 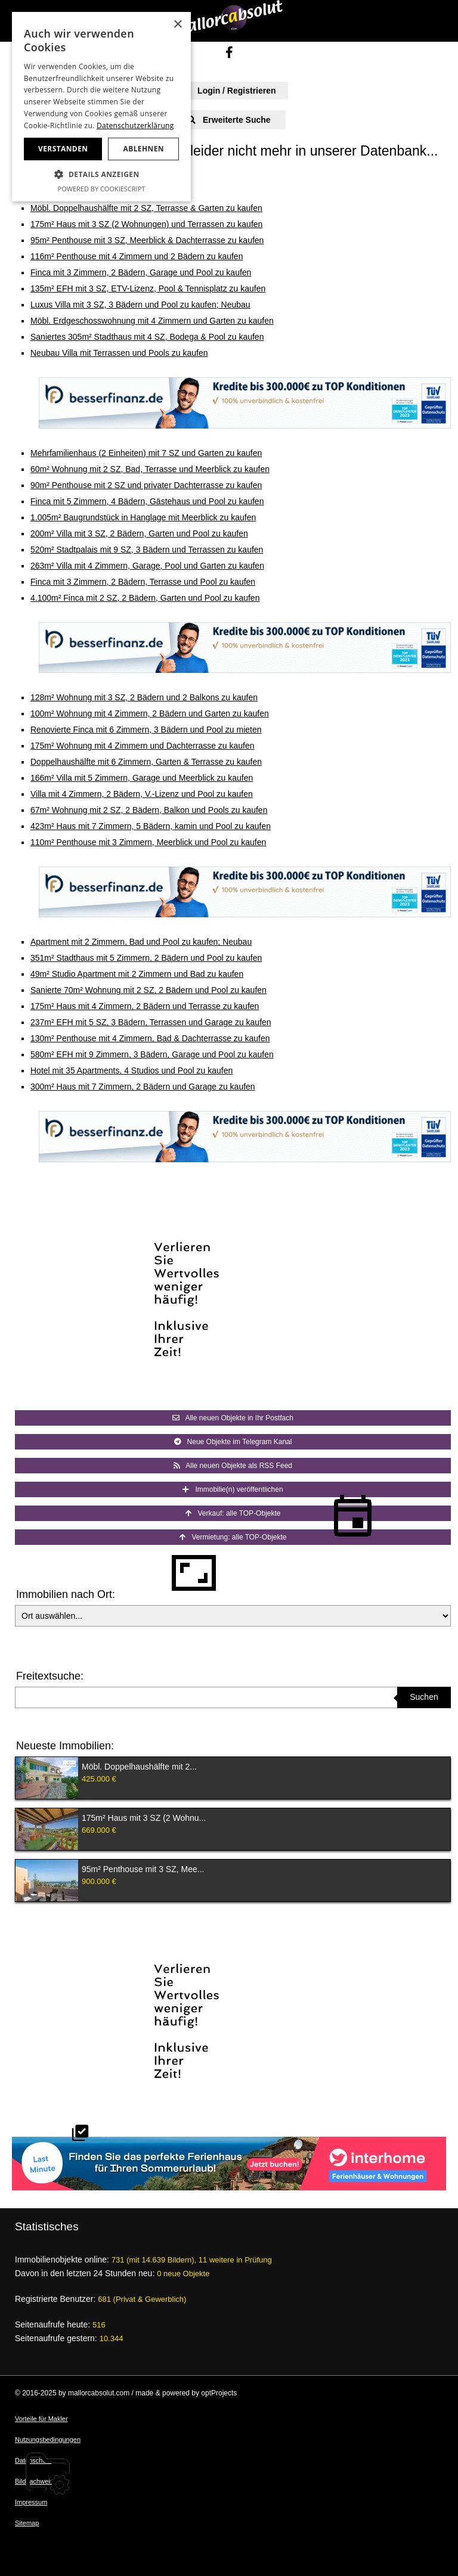 What do you see at coordinates (194, 1573) in the screenshot?
I see `adjust aspect ratio settings` at bounding box center [194, 1573].